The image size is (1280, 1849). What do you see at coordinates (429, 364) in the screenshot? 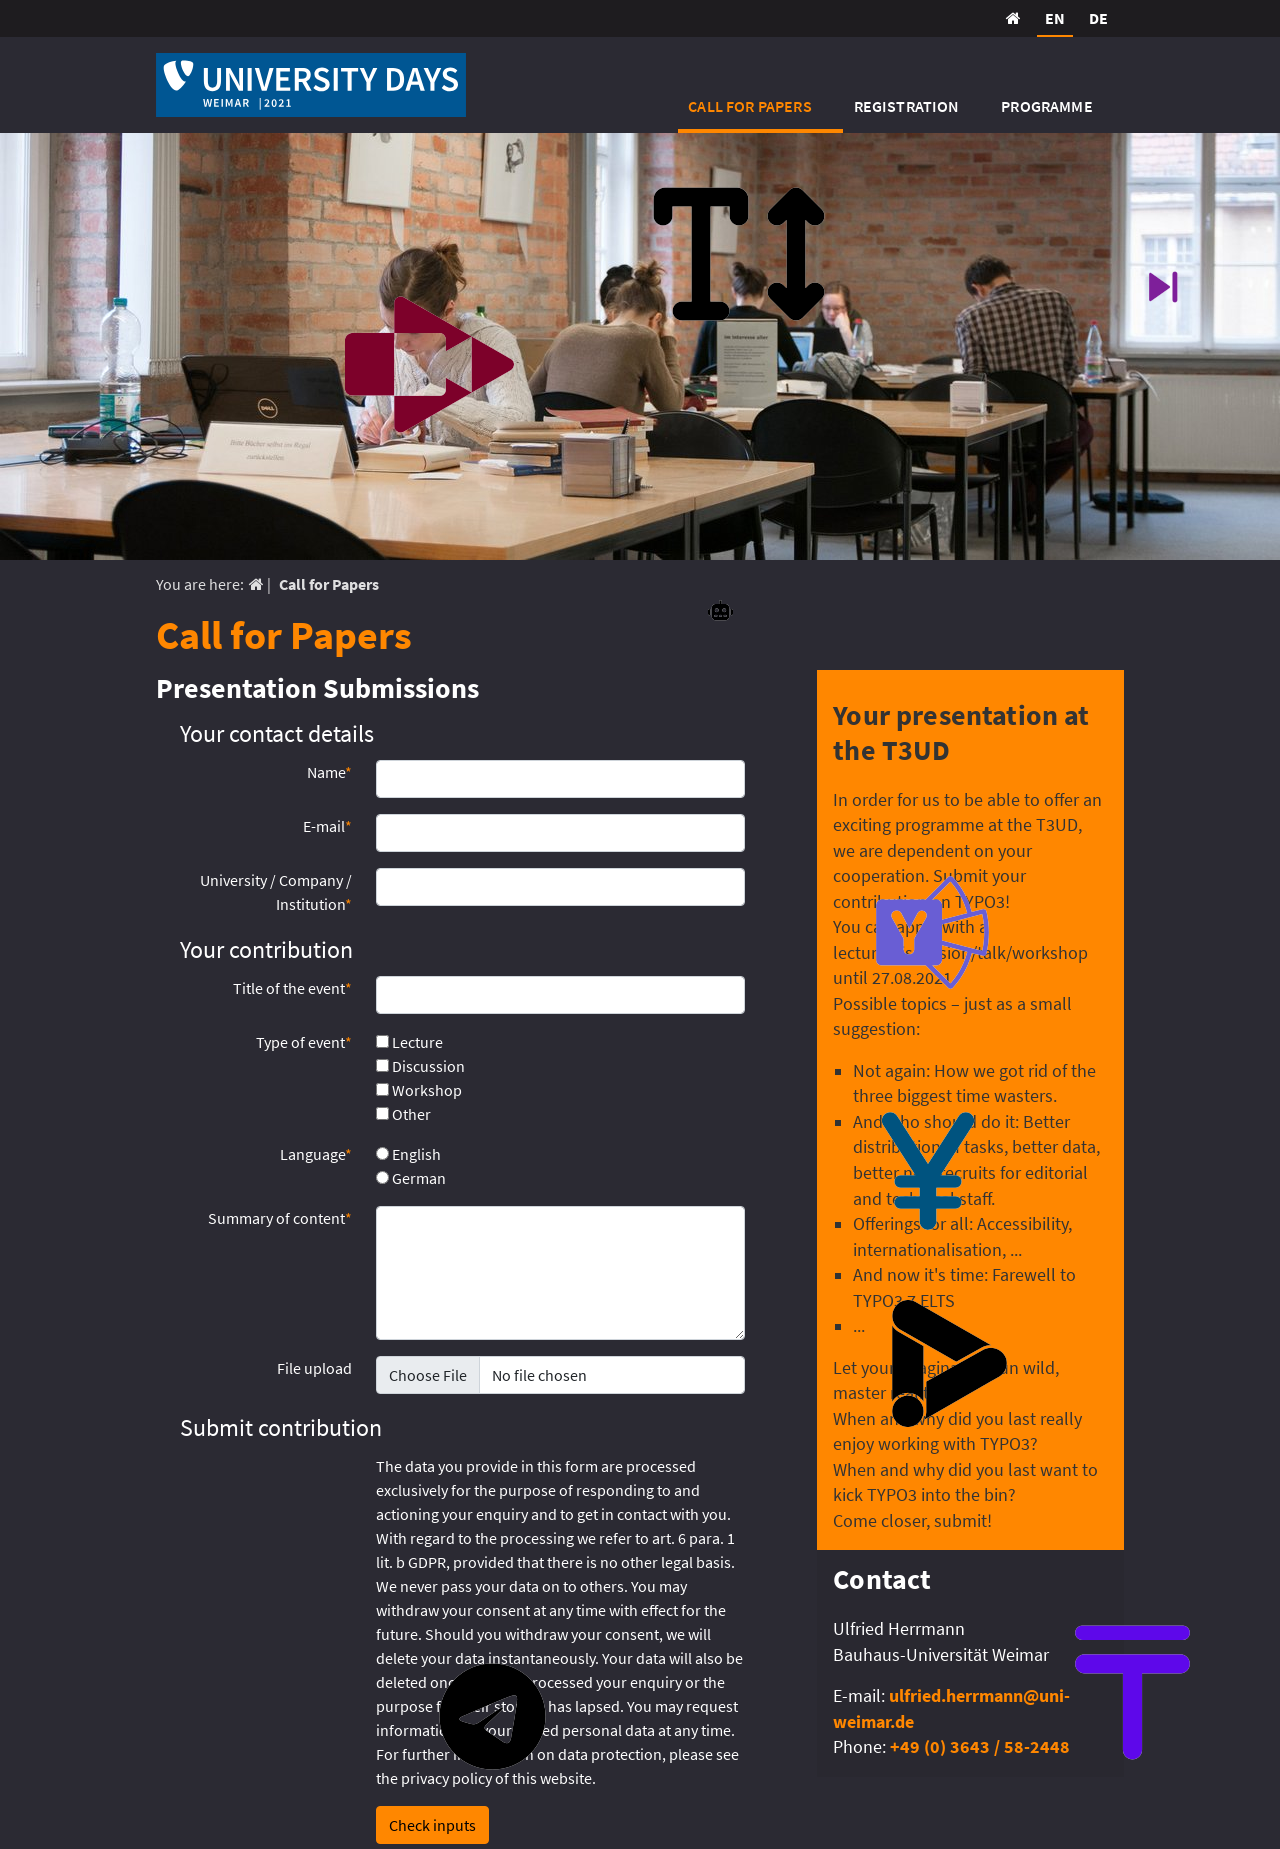
I see `open screencastify screen recording app` at bounding box center [429, 364].